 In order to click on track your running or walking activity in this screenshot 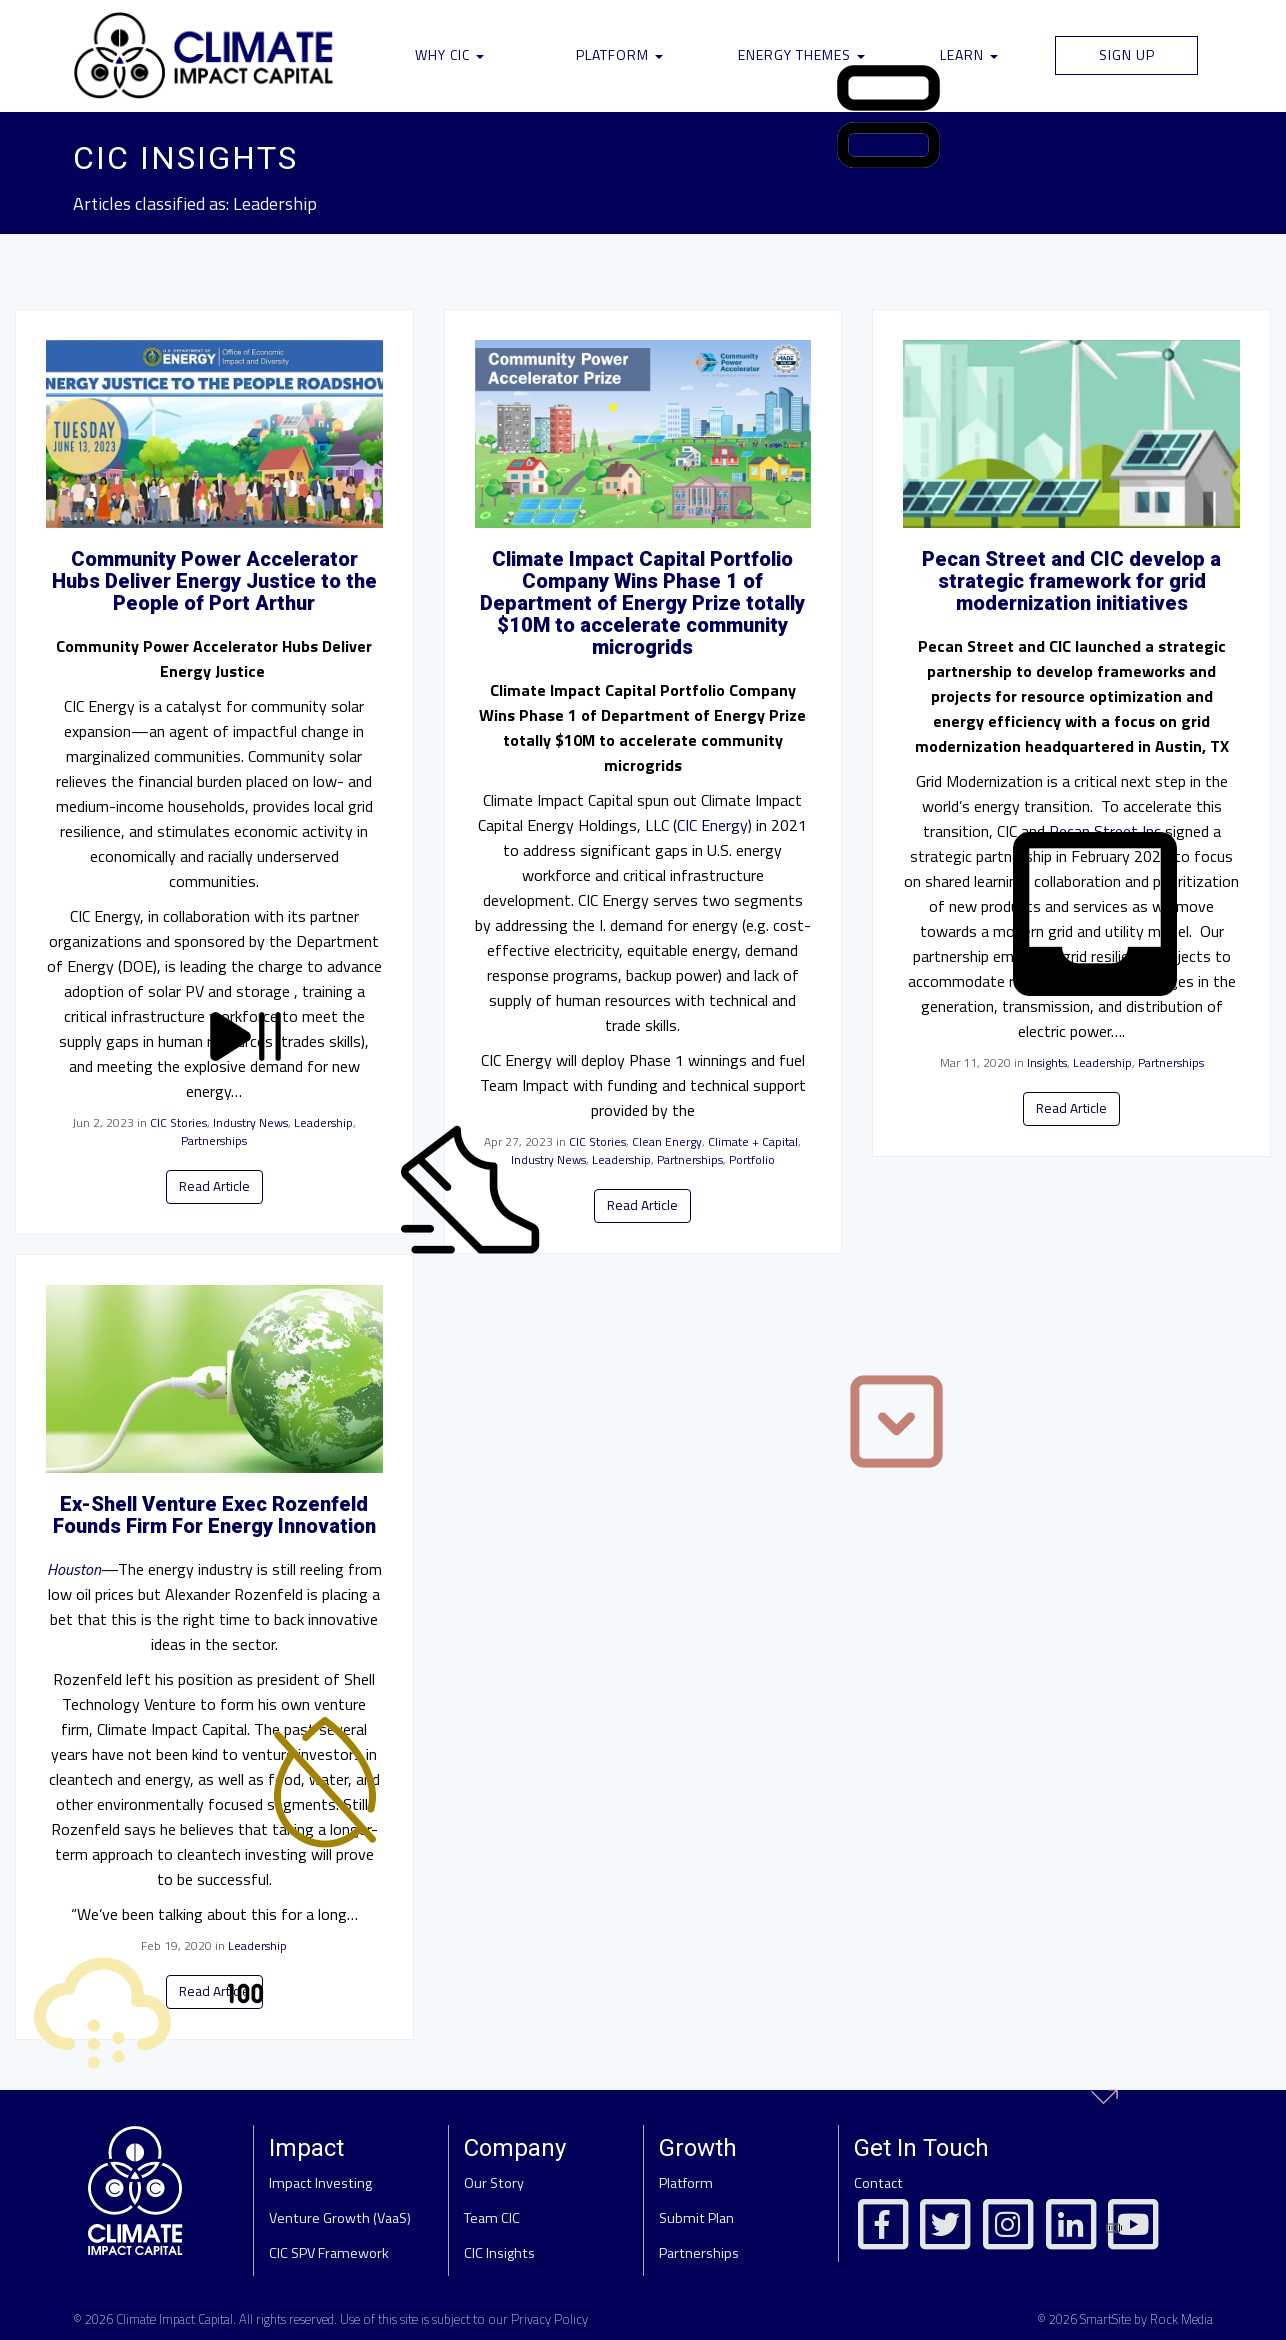, I will do `click(467, 1197)`.